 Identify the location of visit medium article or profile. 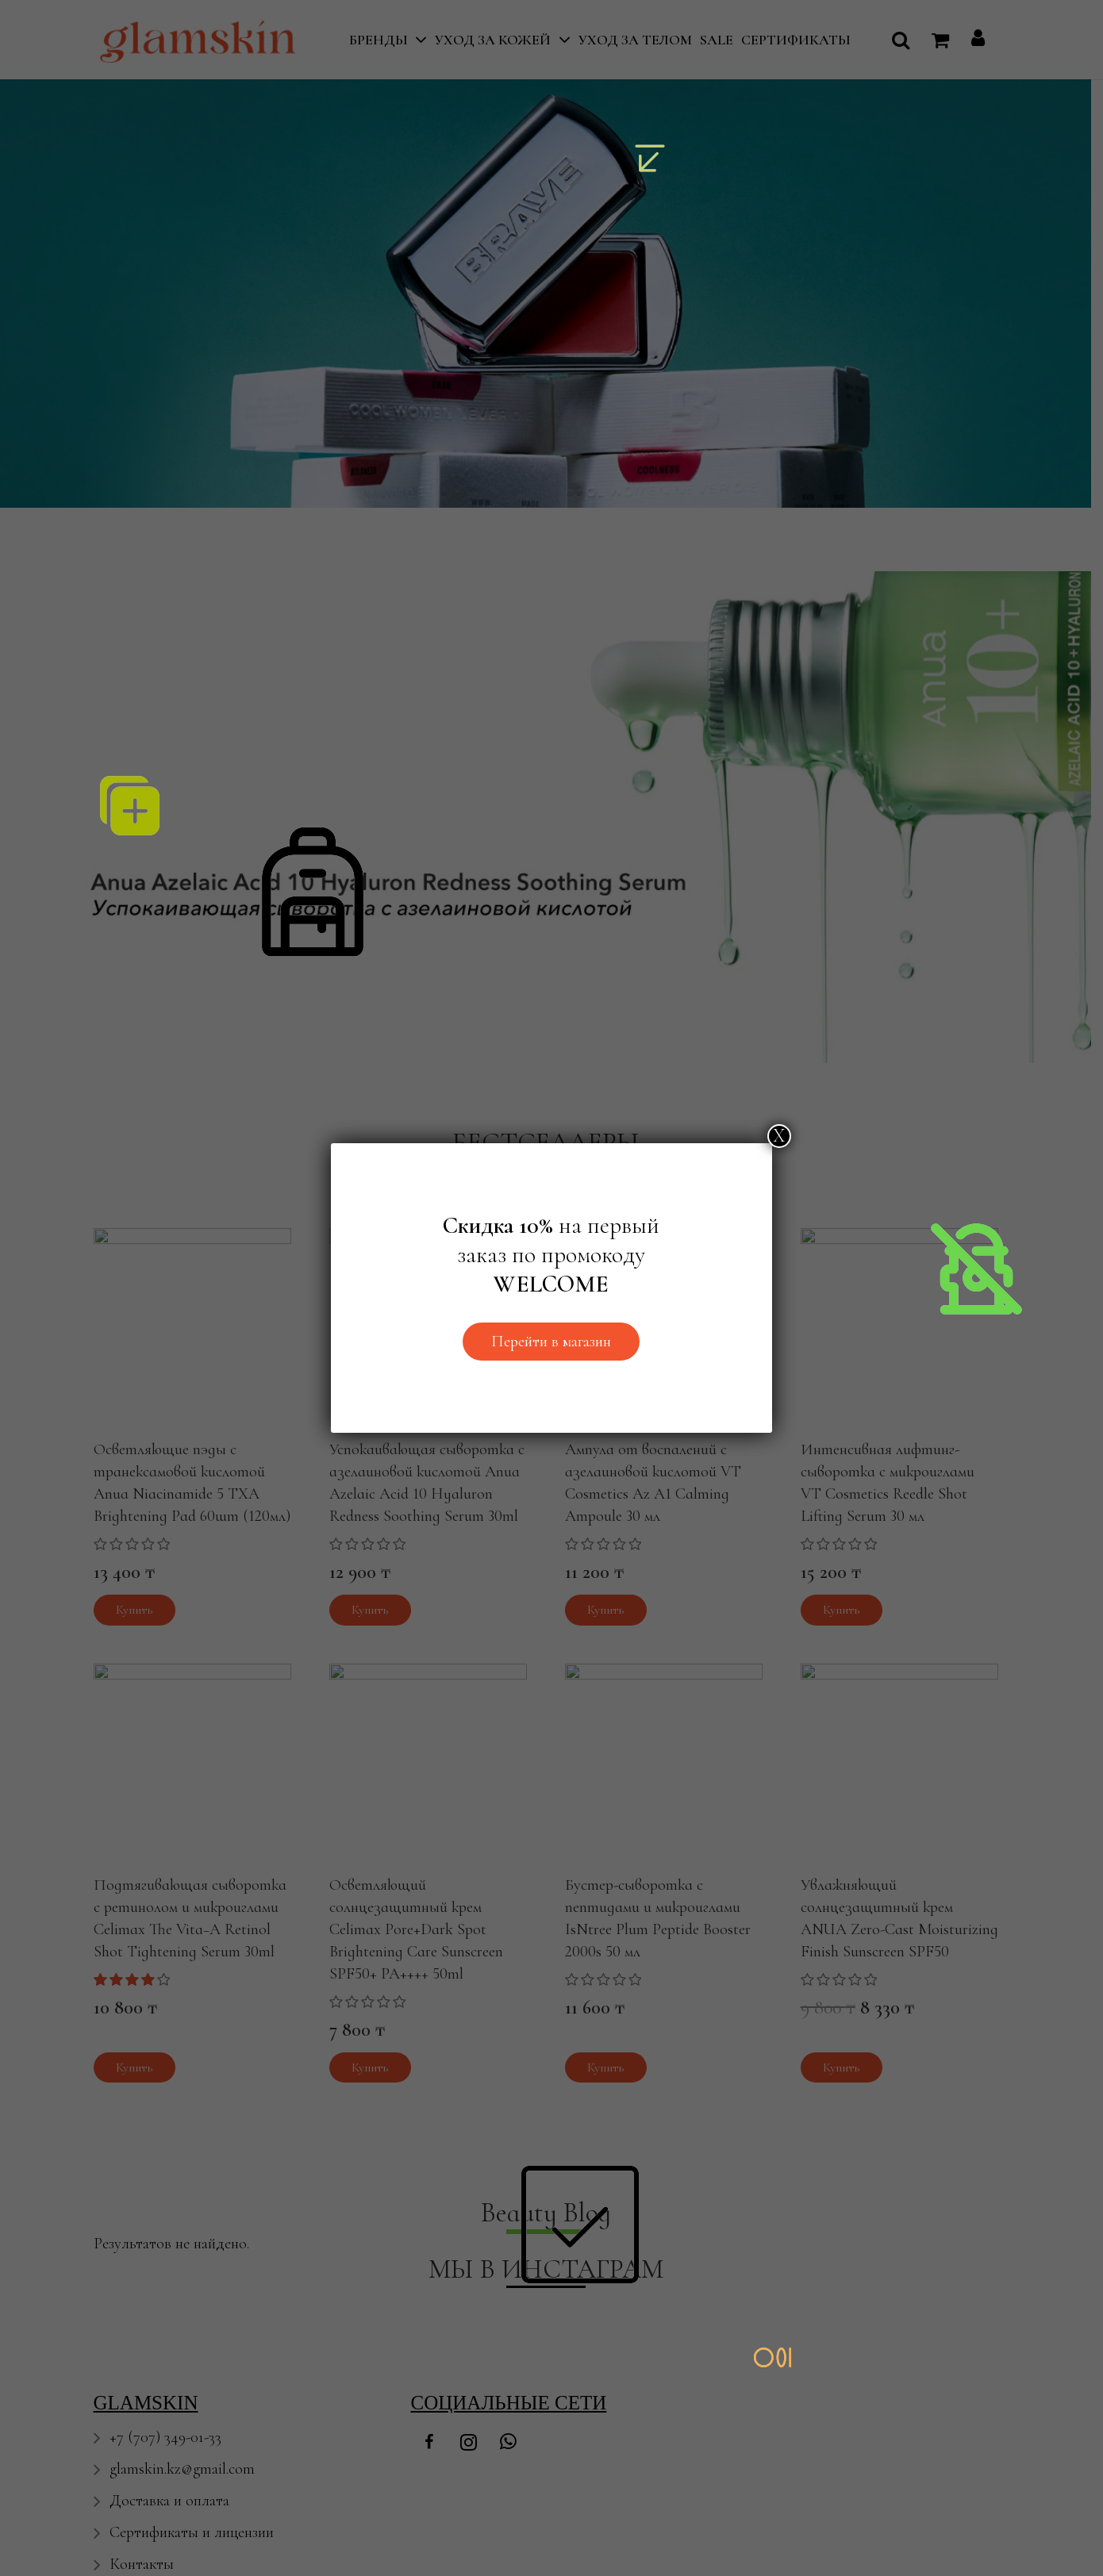
(772, 2357).